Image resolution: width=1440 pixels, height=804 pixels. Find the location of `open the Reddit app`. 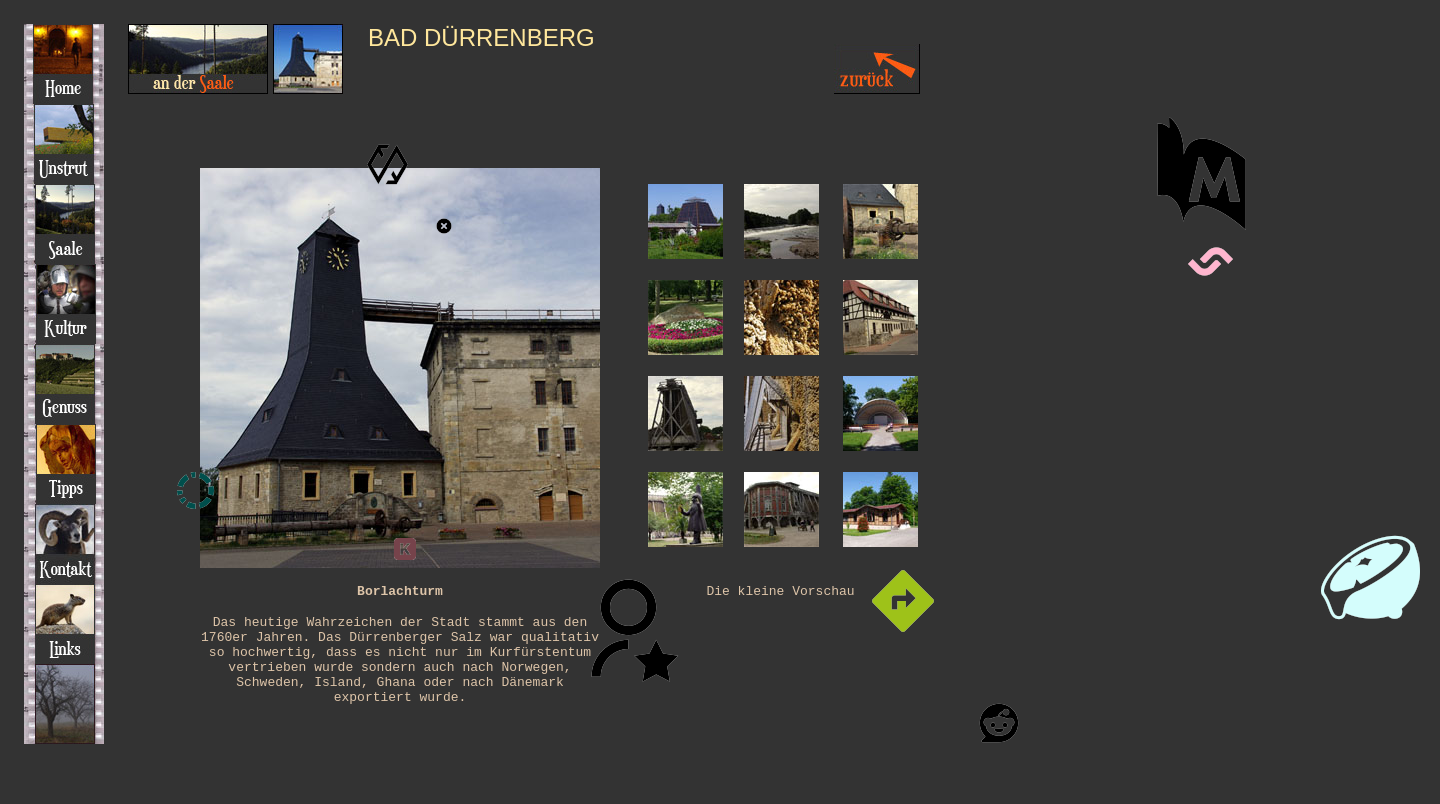

open the Reddit app is located at coordinates (999, 723).